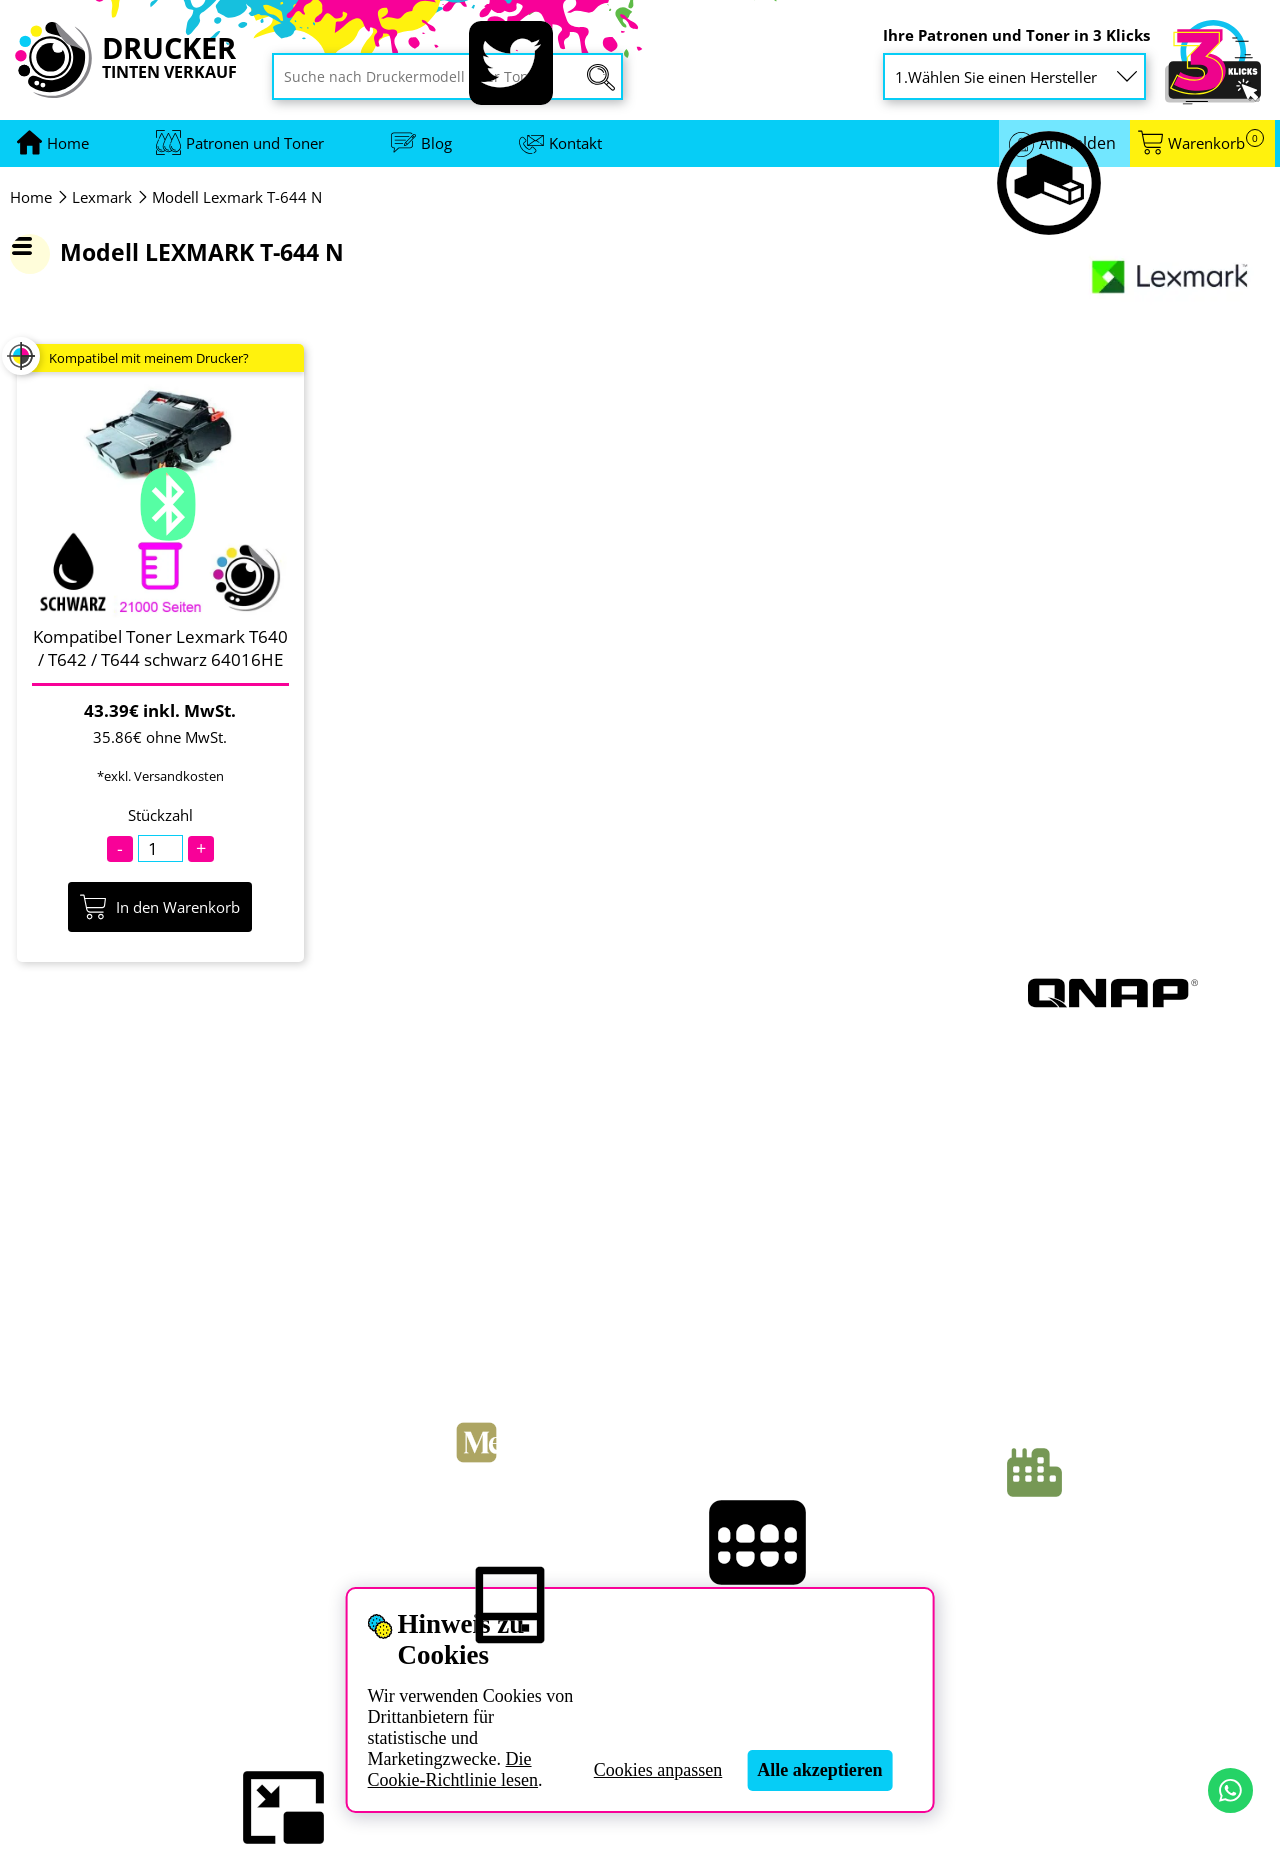 The image size is (1280, 1863). What do you see at coordinates (1034, 1472) in the screenshot?
I see `view city or urban location` at bounding box center [1034, 1472].